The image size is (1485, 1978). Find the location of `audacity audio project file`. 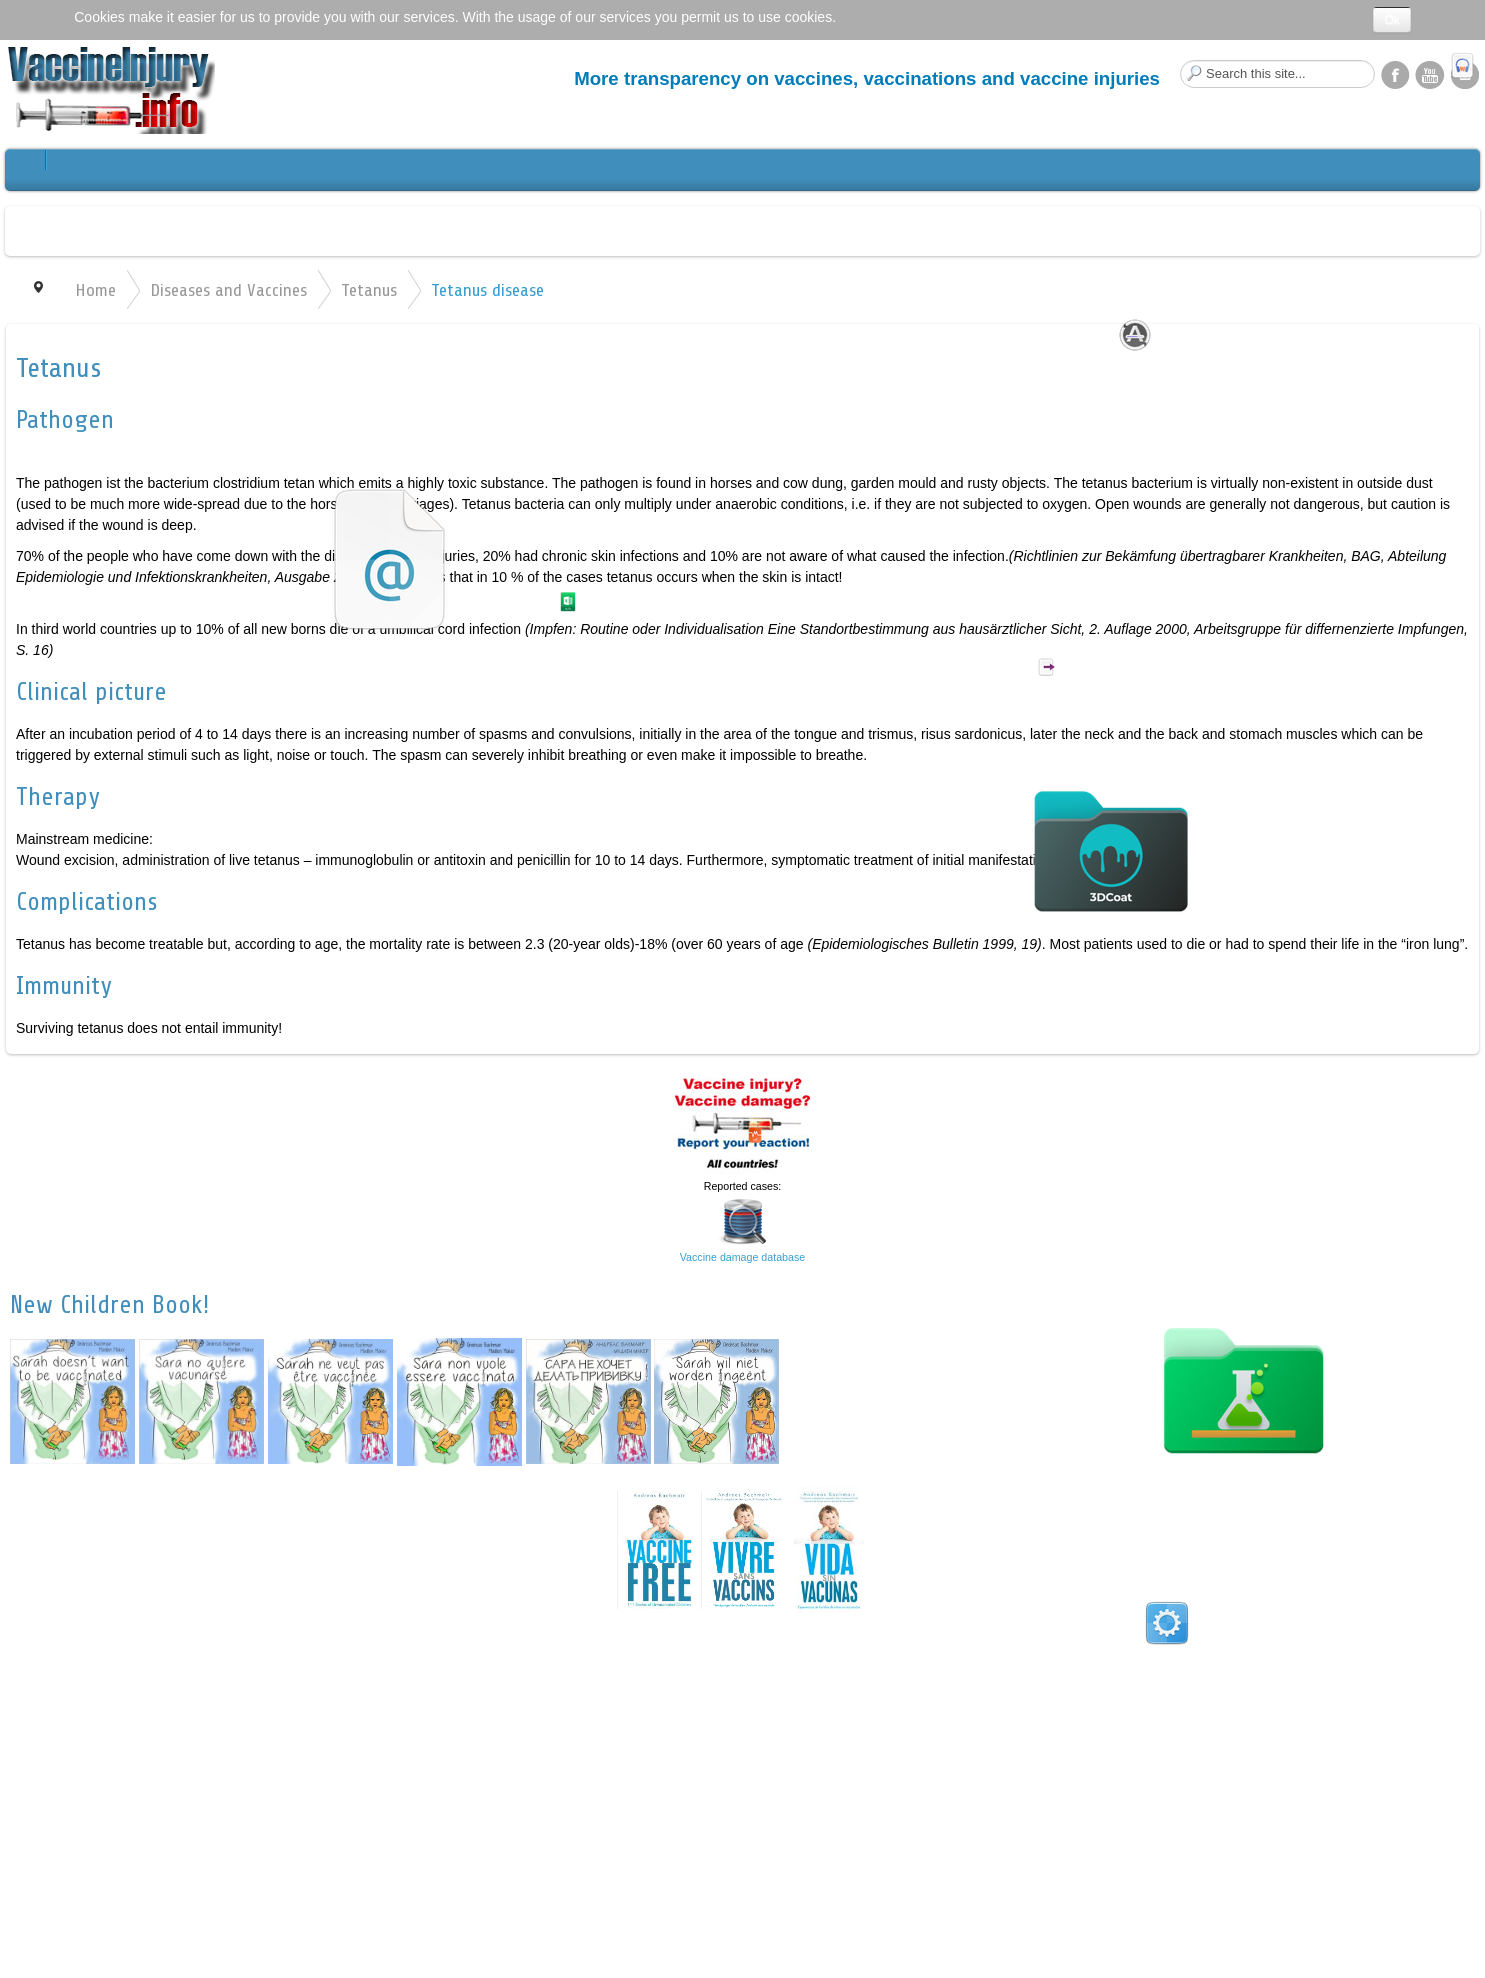

audacity audio project file is located at coordinates (1462, 65).